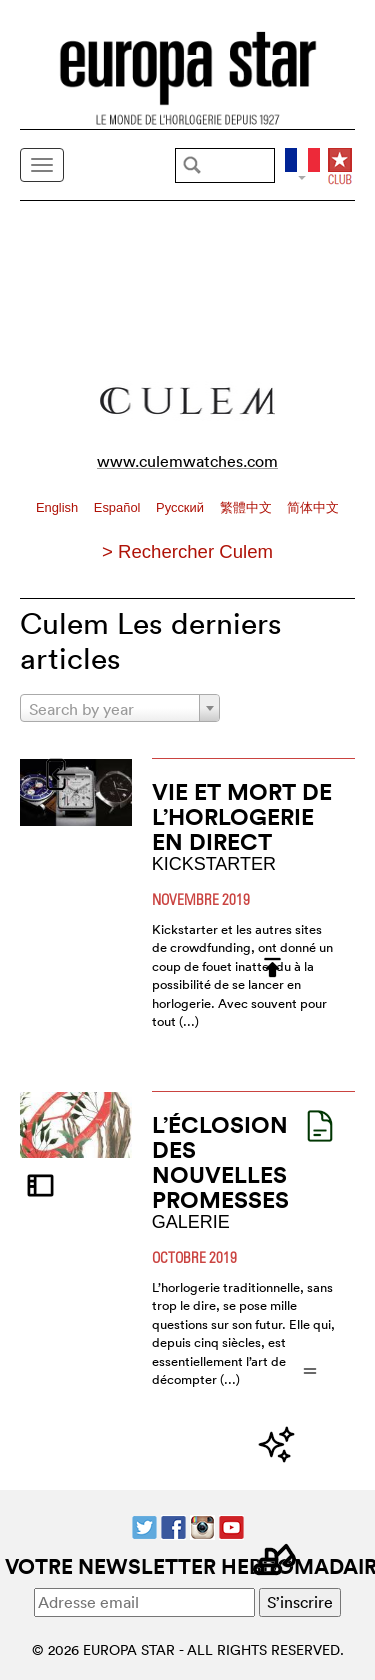 The width and height of the screenshot is (375, 1680). What do you see at coordinates (310, 1371) in the screenshot?
I see `equals or comparison function` at bounding box center [310, 1371].